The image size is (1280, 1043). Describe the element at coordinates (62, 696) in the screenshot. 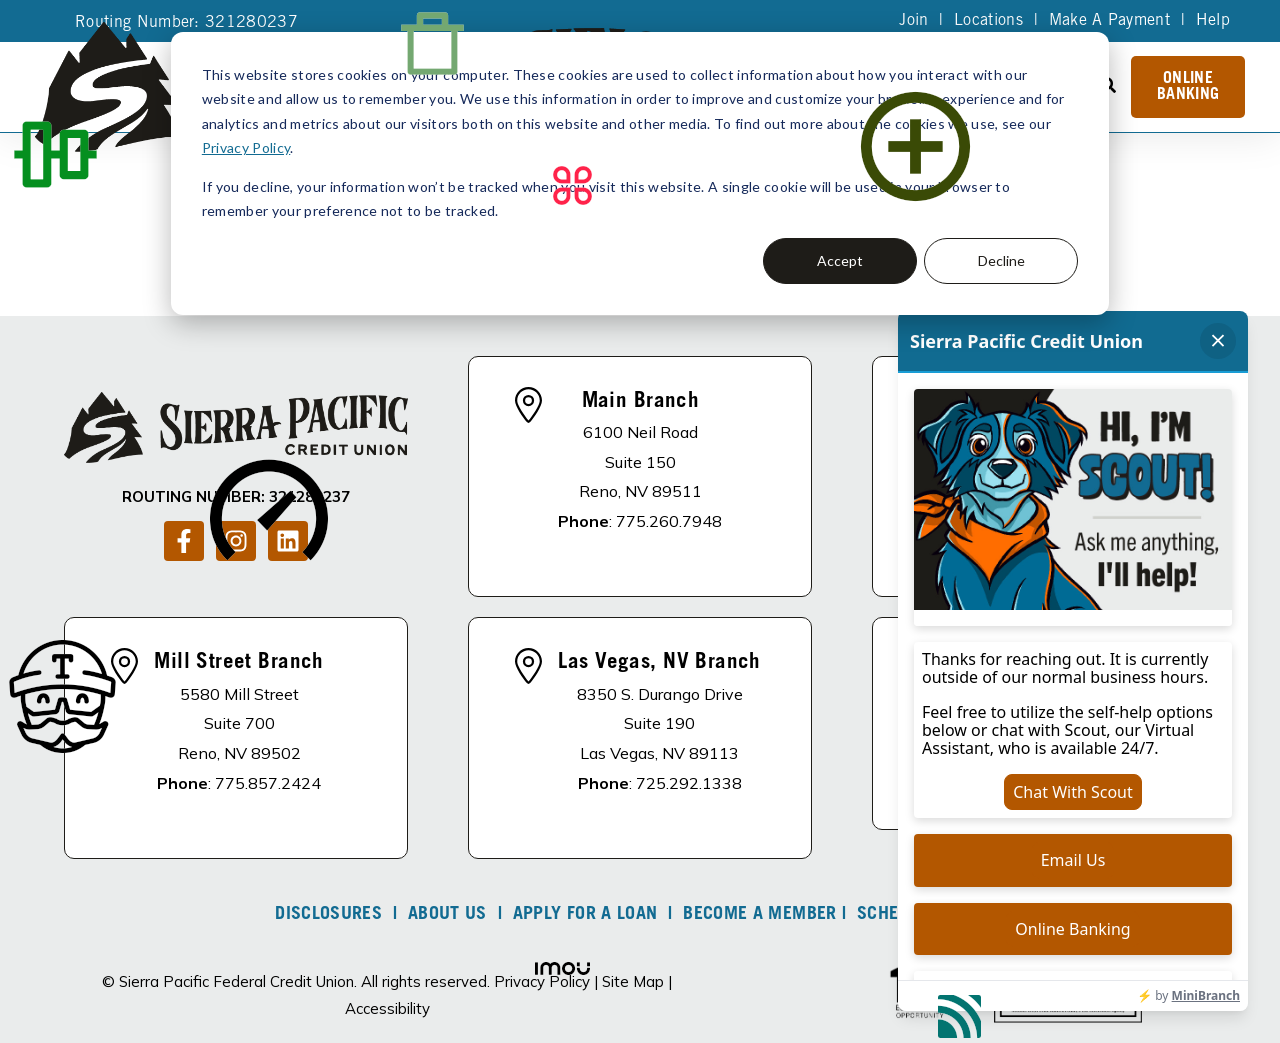

I see `link to Travis CI continuous integration service` at that location.